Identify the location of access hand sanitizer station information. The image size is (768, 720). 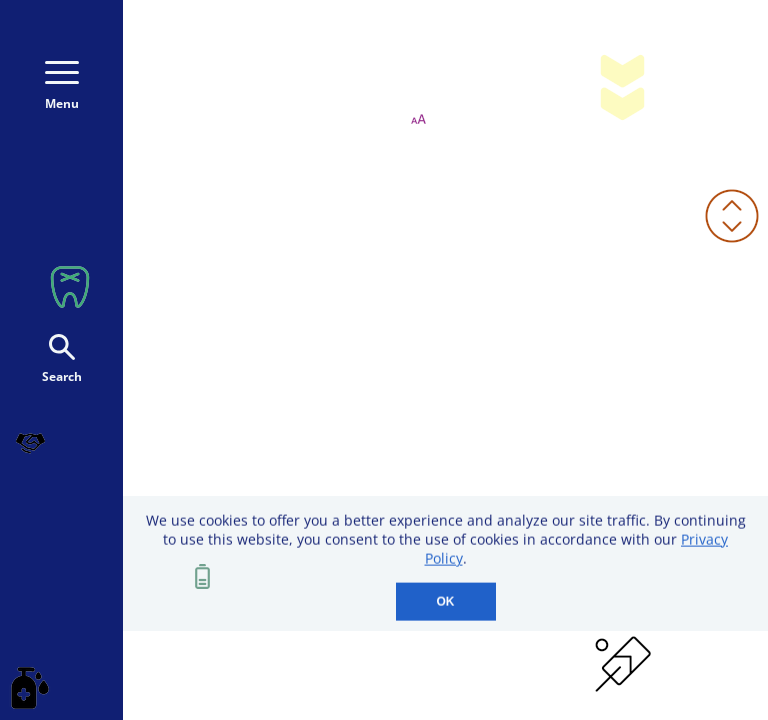
(28, 688).